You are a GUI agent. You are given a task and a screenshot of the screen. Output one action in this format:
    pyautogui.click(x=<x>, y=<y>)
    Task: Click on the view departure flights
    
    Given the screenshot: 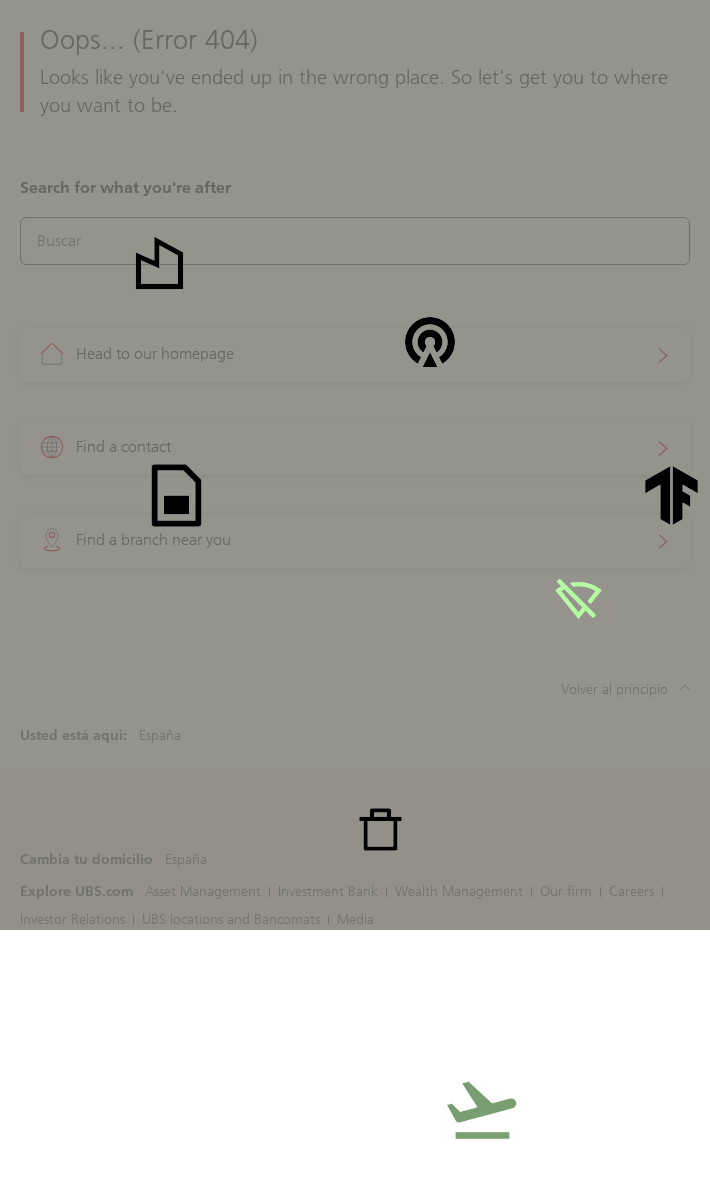 What is the action you would take?
    pyautogui.click(x=482, y=1108)
    